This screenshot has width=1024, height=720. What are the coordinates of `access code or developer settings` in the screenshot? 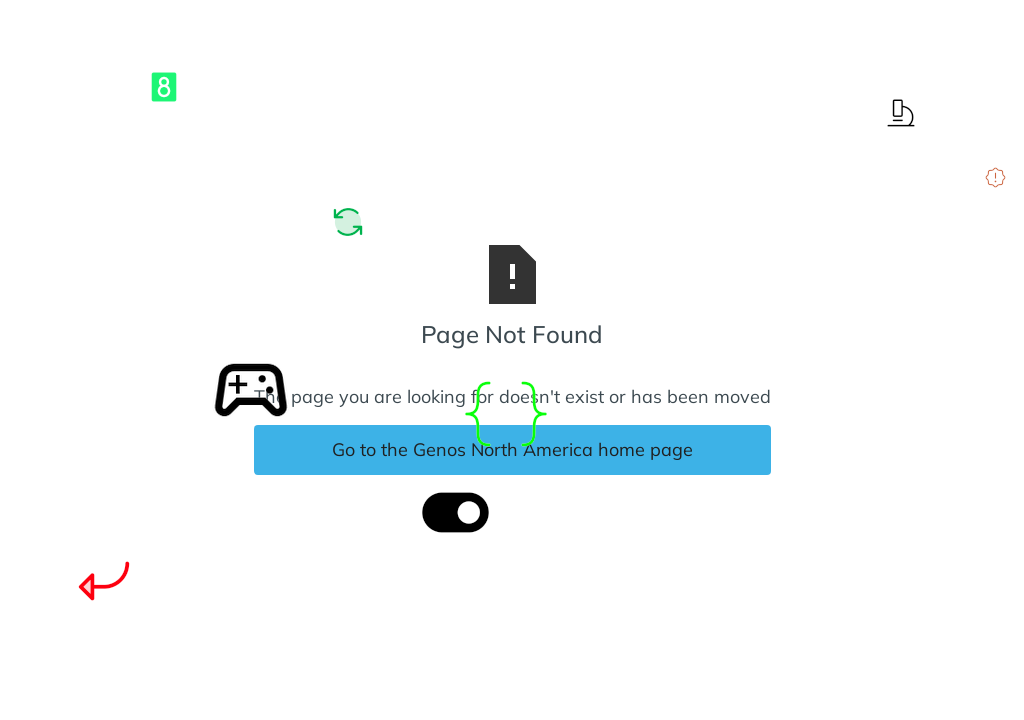 It's located at (506, 414).